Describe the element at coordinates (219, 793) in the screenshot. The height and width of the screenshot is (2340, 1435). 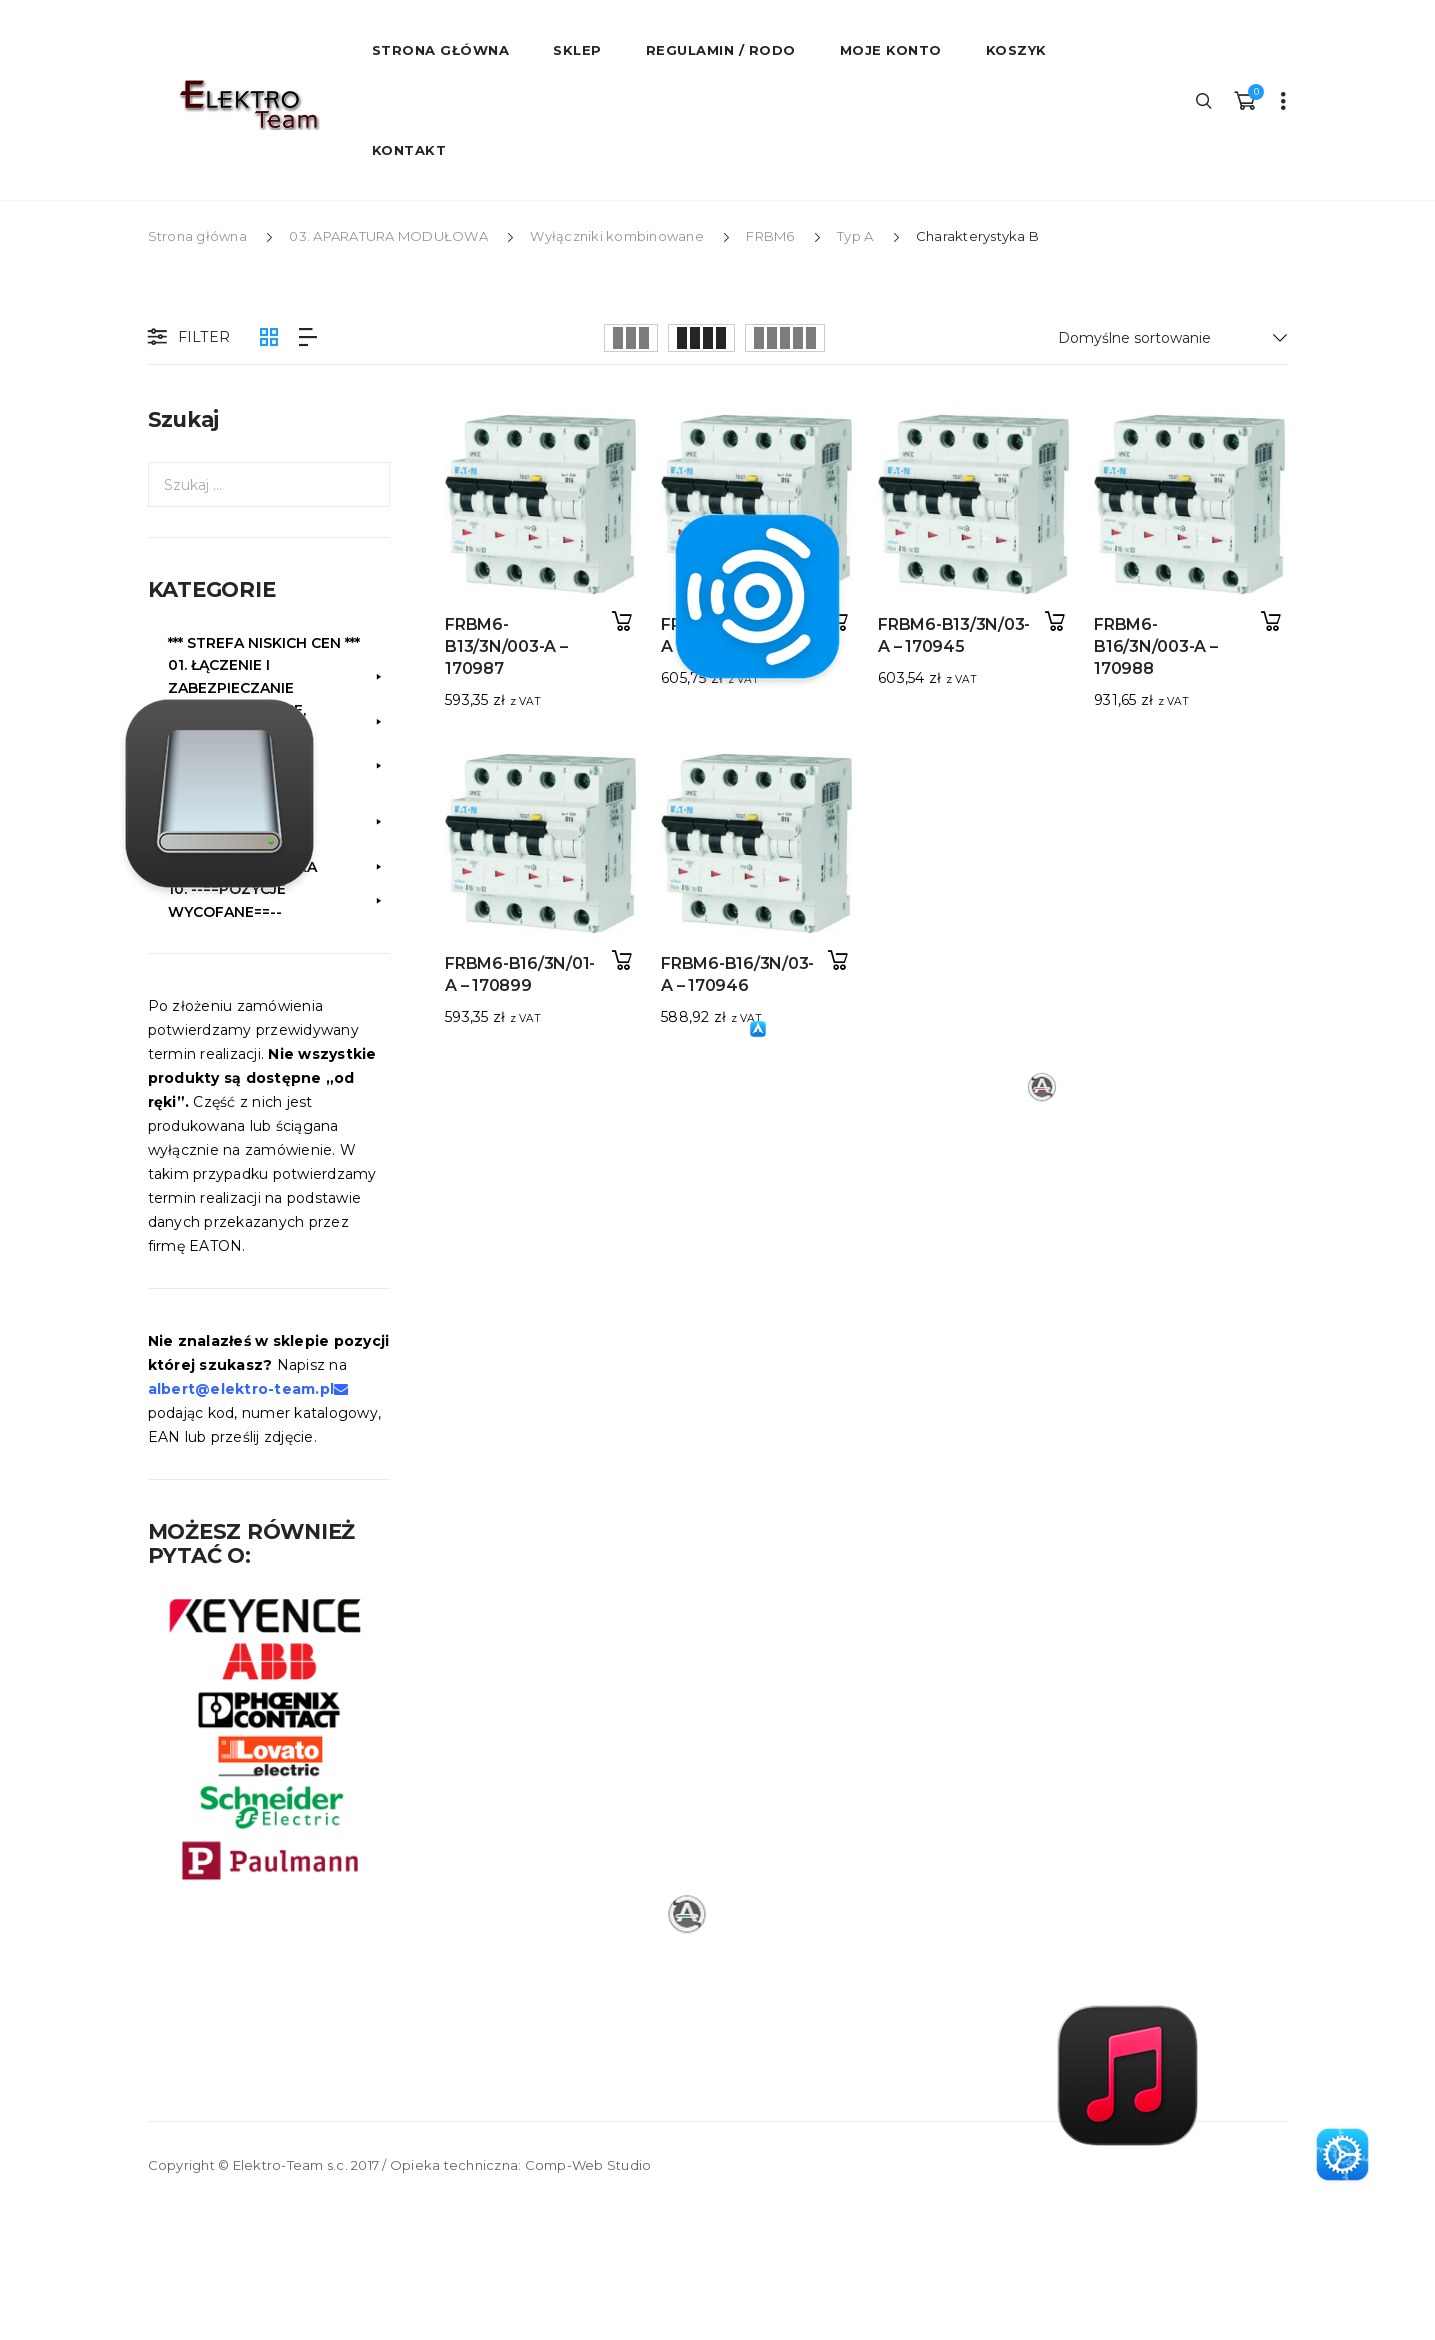
I see `access removable media or external drive` at that location.